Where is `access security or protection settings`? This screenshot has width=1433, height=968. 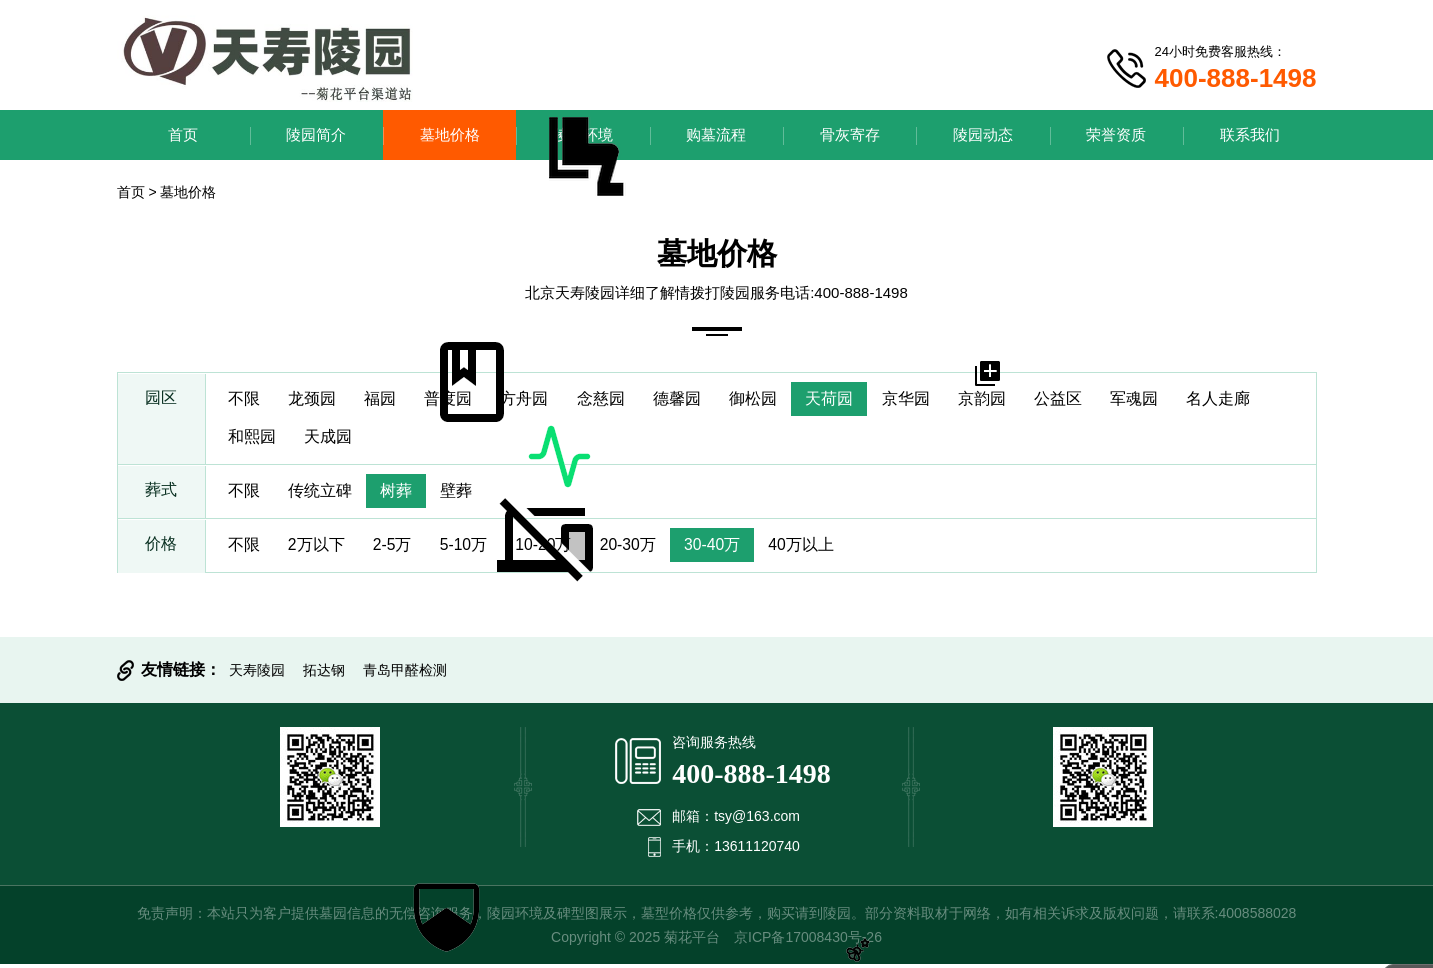 access security or protection settings is located at coordinates (446, 913).